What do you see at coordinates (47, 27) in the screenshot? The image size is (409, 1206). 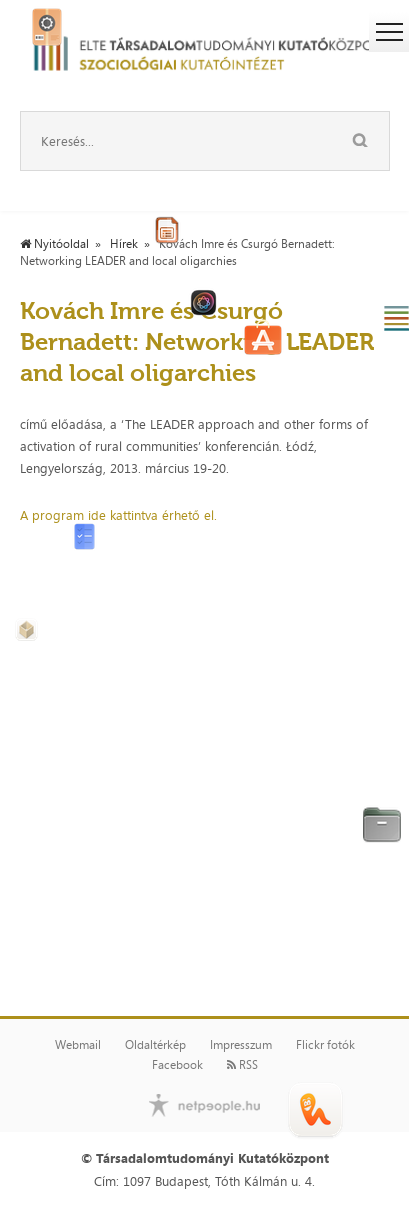 I see `indicates package manager is processing` at bounding box center [47, 27].